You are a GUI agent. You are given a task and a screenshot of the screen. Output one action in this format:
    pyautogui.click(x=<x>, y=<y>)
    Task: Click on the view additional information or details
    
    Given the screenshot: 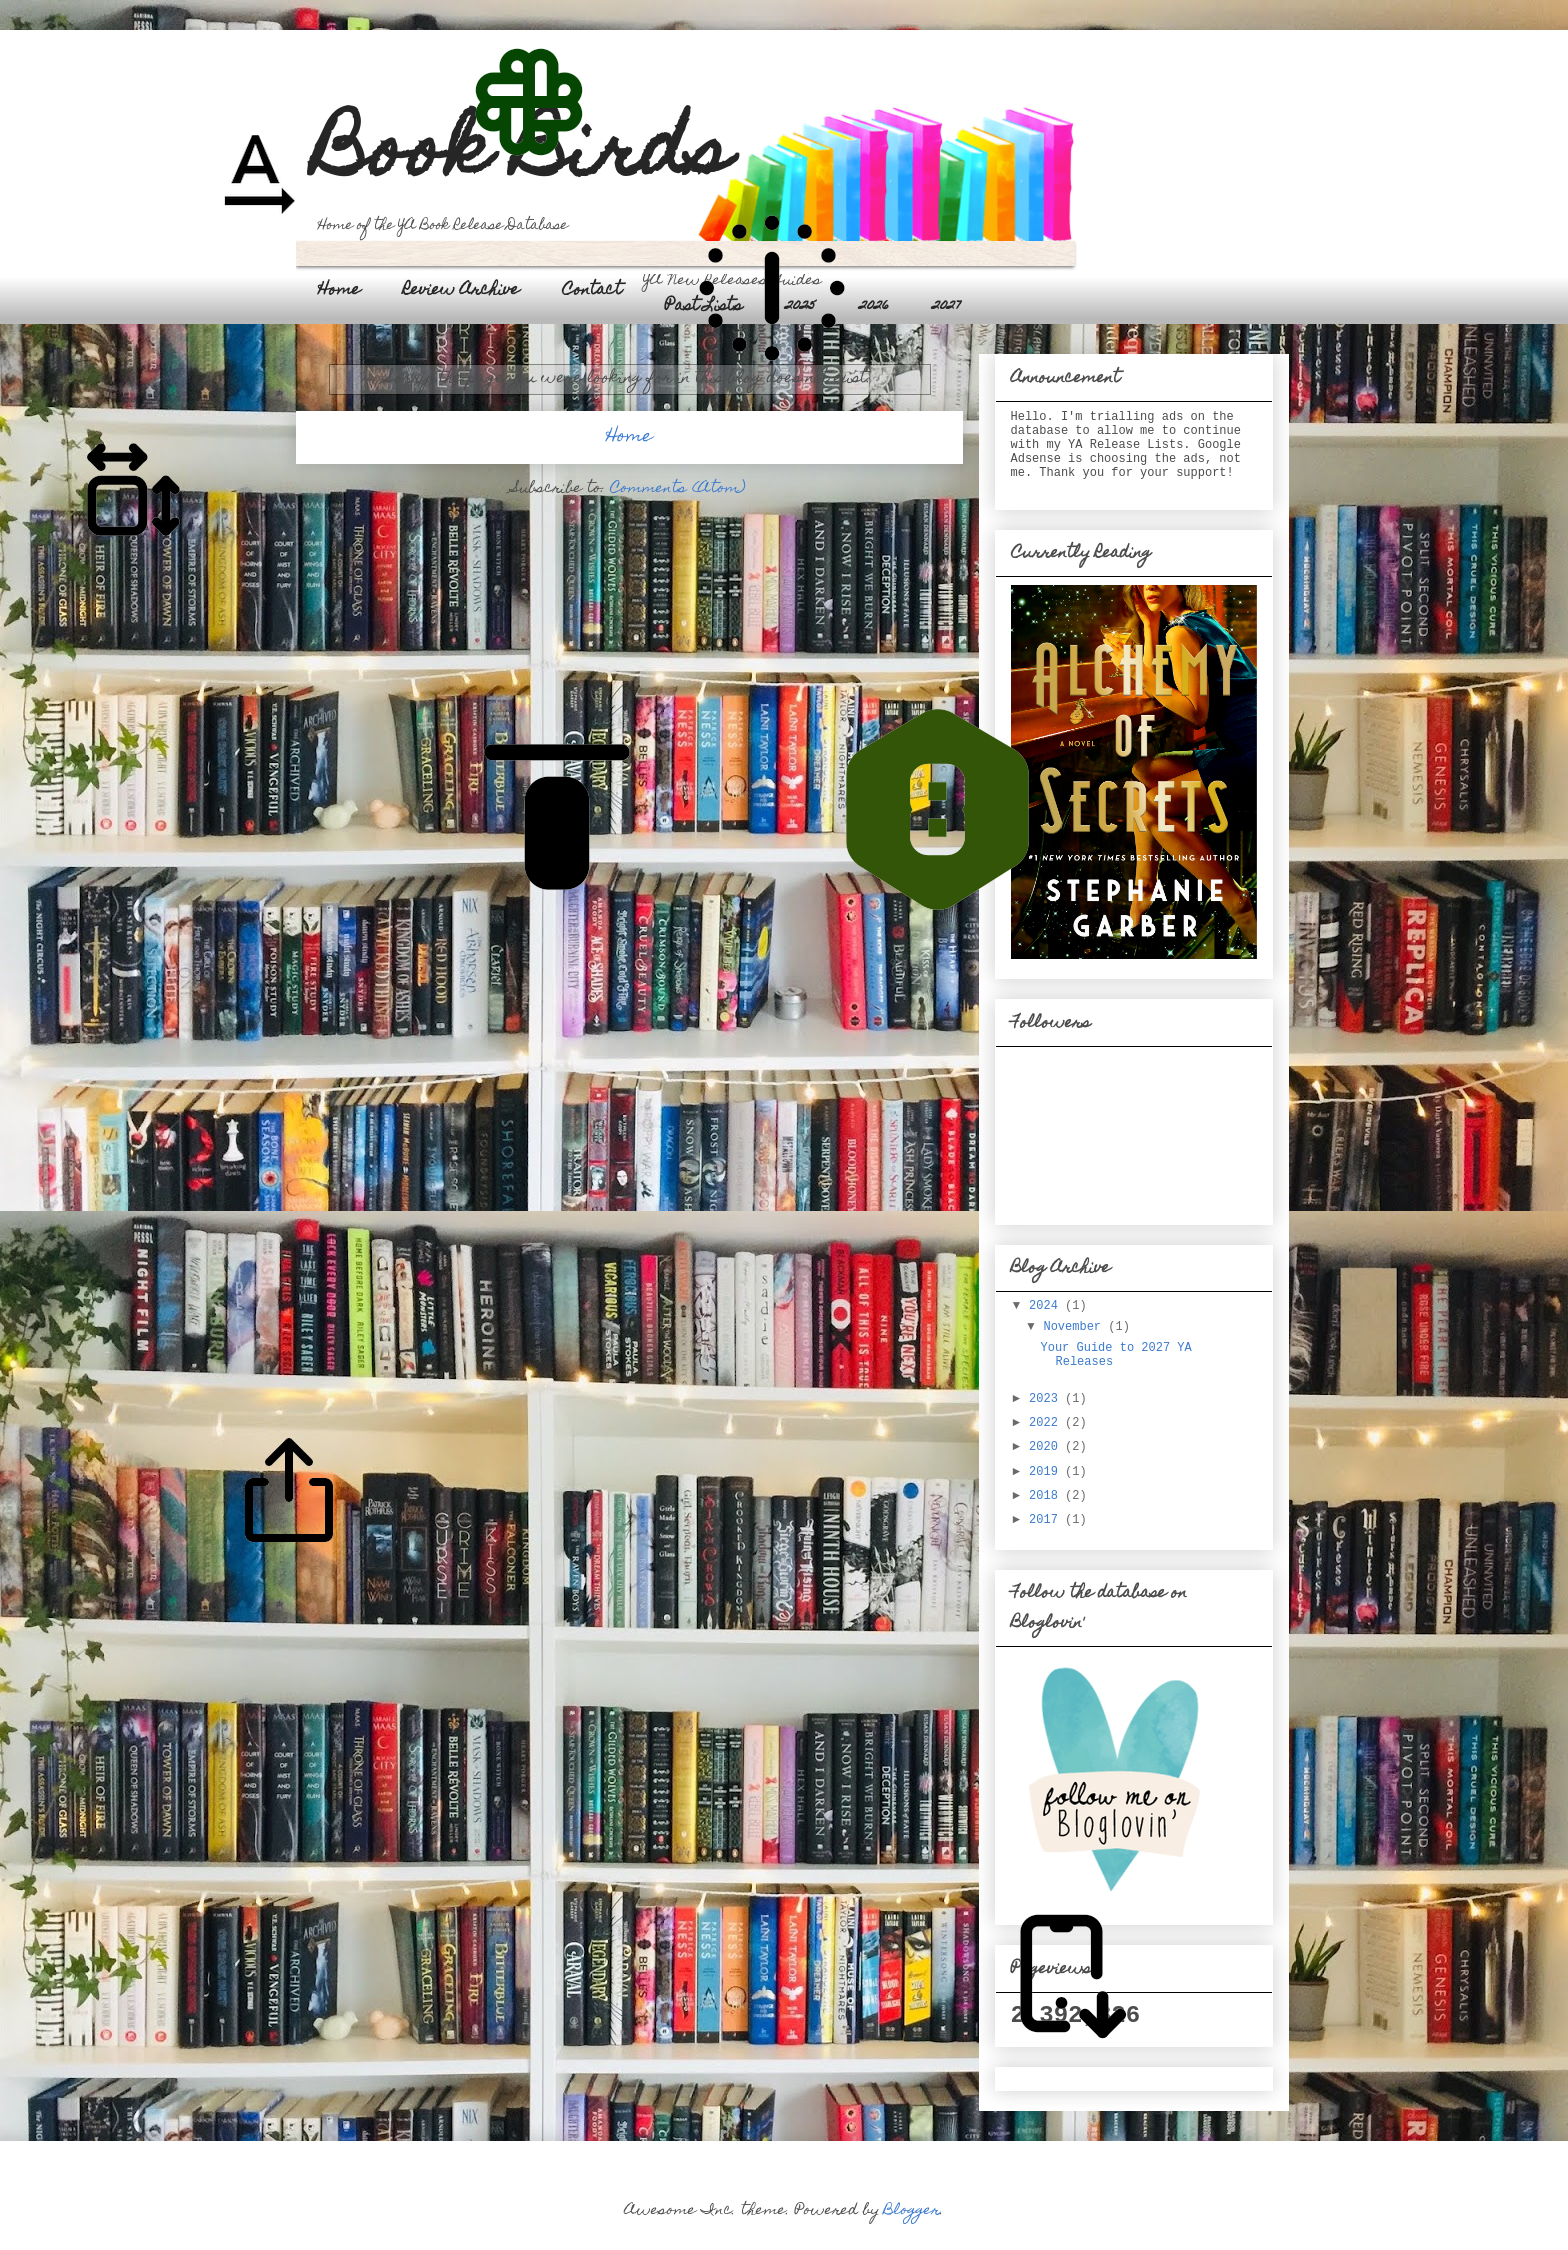 What is the action you would take?
    pyautogui.click(x=772, y=288)
    